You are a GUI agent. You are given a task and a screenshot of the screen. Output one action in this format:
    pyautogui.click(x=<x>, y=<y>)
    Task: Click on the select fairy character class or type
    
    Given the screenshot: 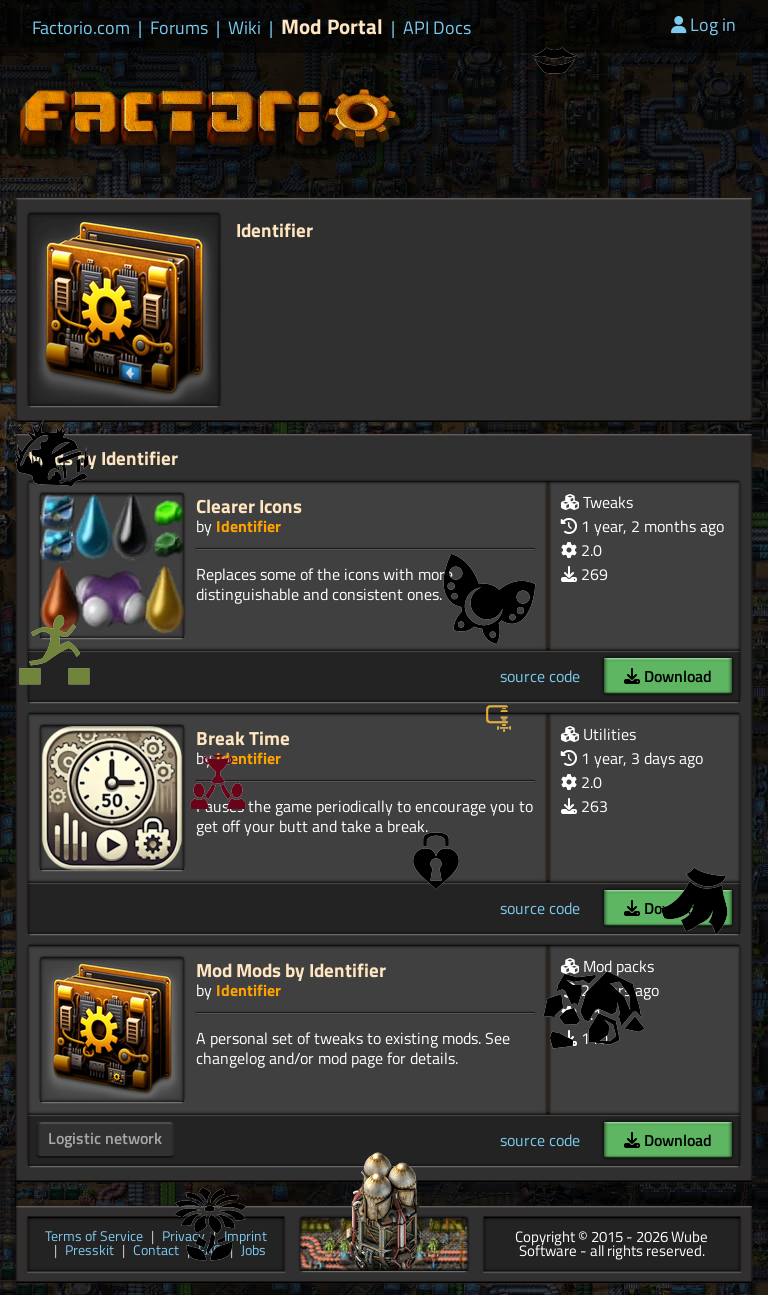 What is the action you would take?
    pyautogui.click(x=489, y=598)
    